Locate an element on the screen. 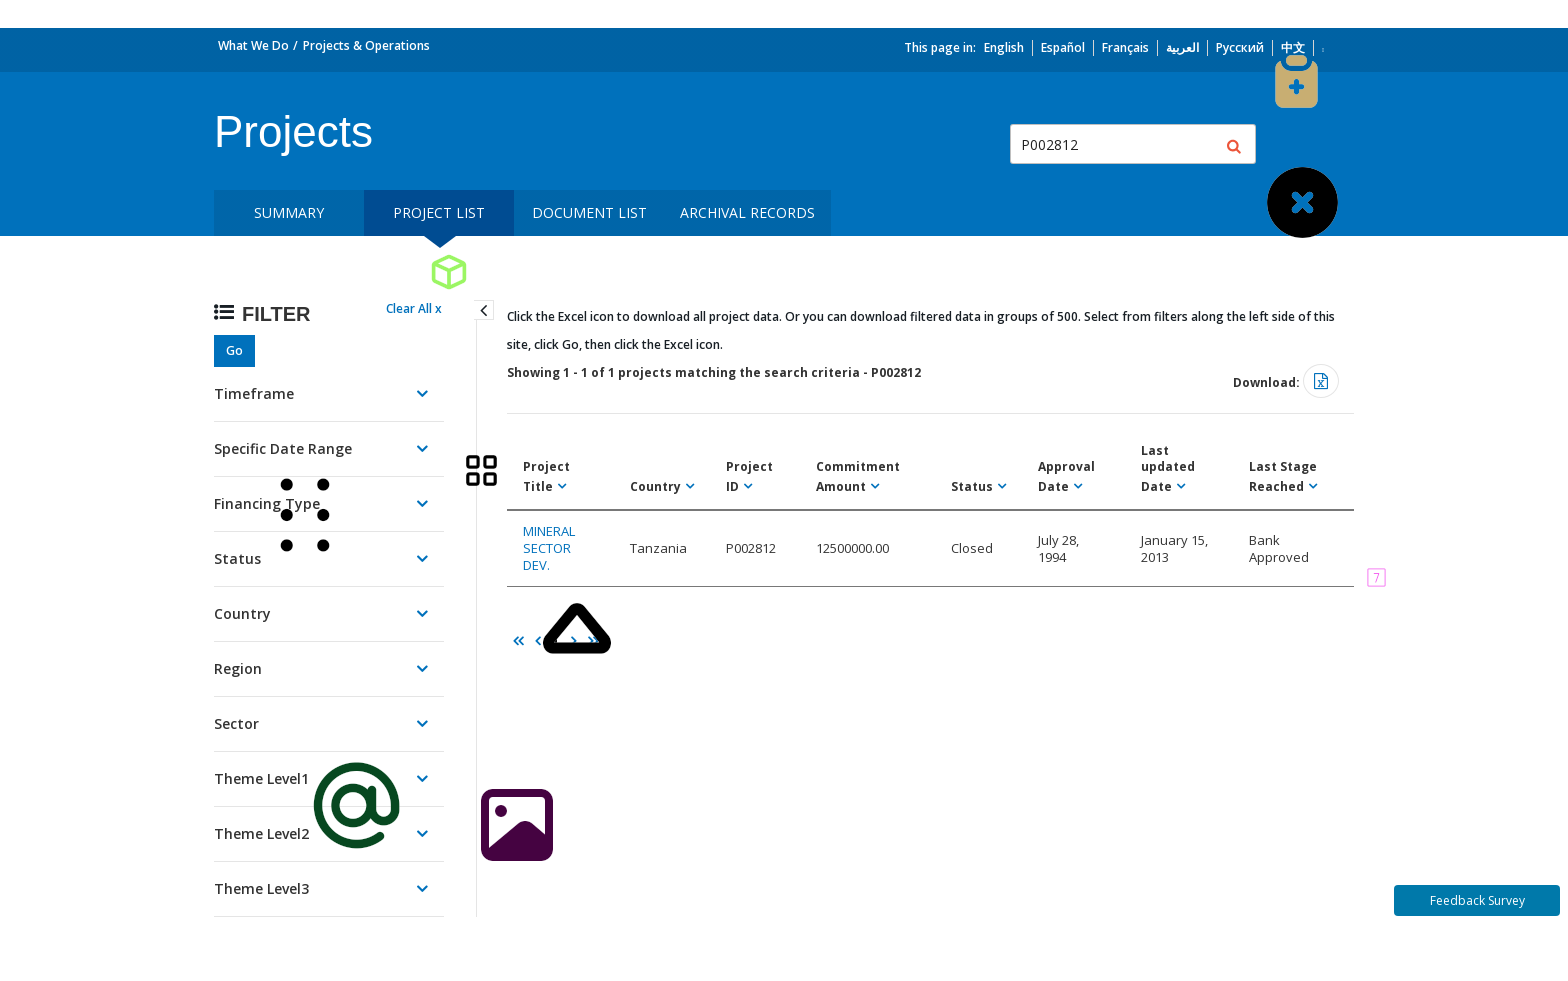  select or input the number seven is located at coordinates (1376, 577).